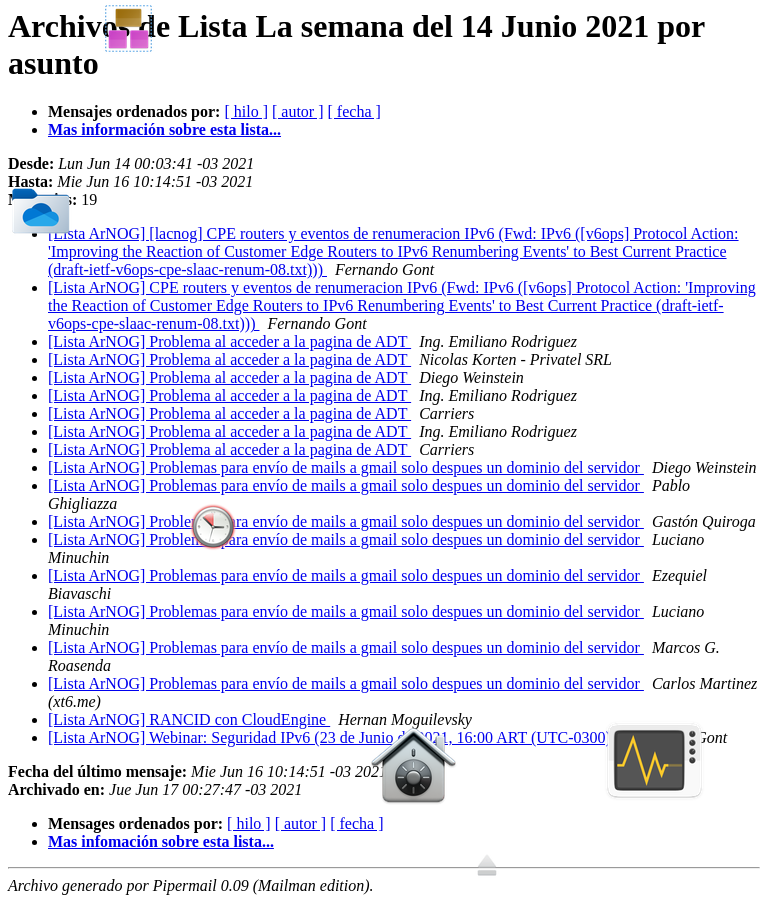 This screenshot has width=768, height=903. I want to click on select all items in the current view, so click(128, 28).